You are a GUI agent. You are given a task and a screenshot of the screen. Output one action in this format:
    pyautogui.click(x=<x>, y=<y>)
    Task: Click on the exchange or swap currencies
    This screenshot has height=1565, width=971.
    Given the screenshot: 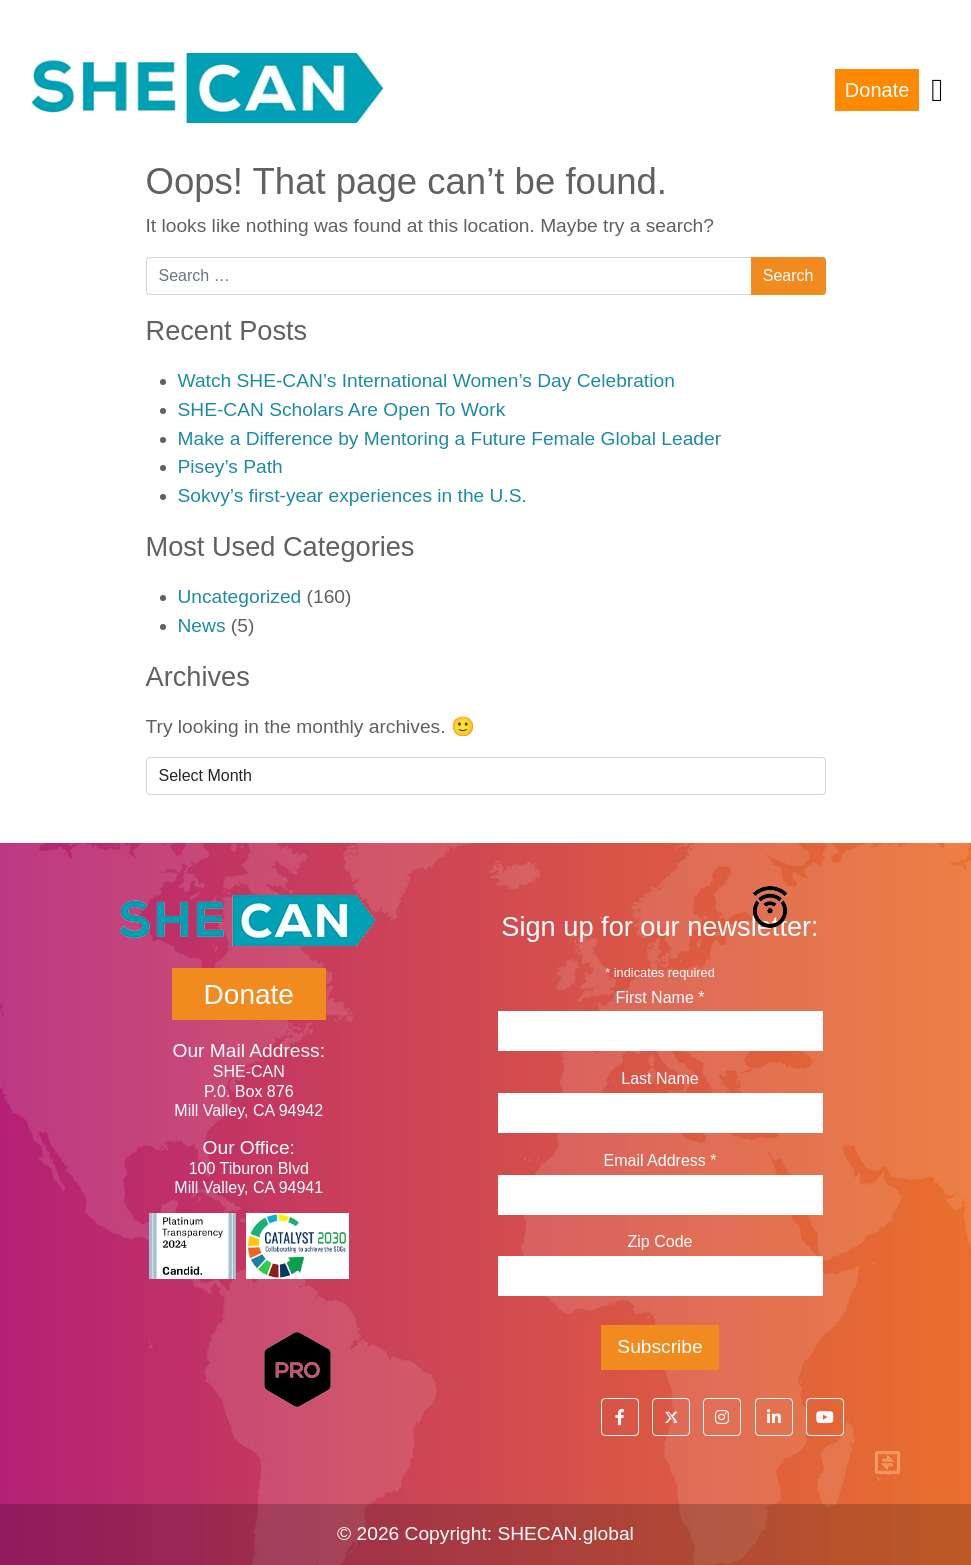 What is the action you would take?
    pyautogui.click(x=887, y=1462)
    